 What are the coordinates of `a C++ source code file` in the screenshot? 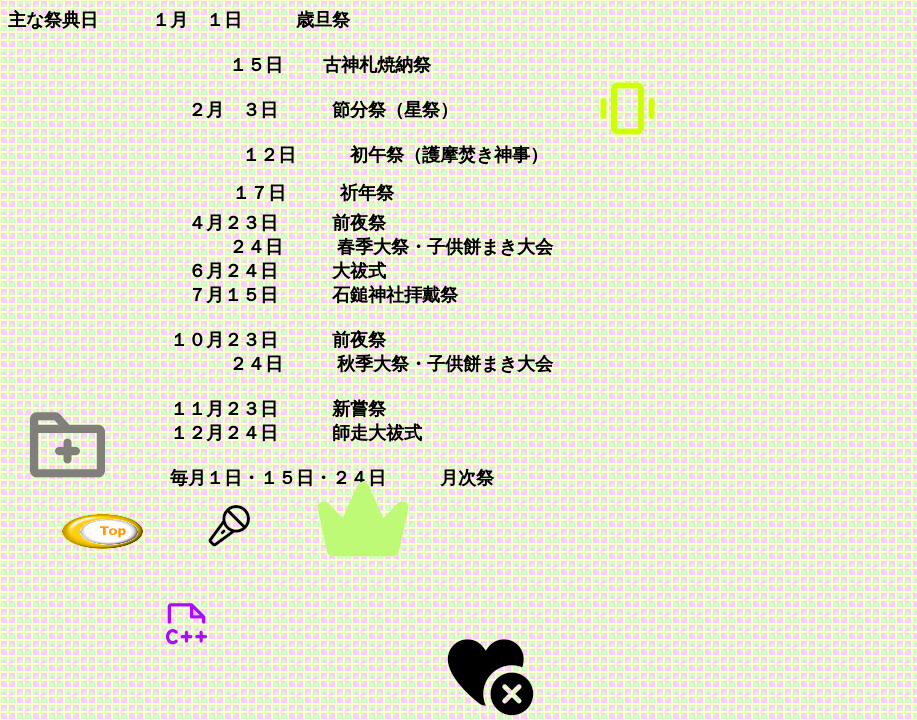 It's located at (186, 625).